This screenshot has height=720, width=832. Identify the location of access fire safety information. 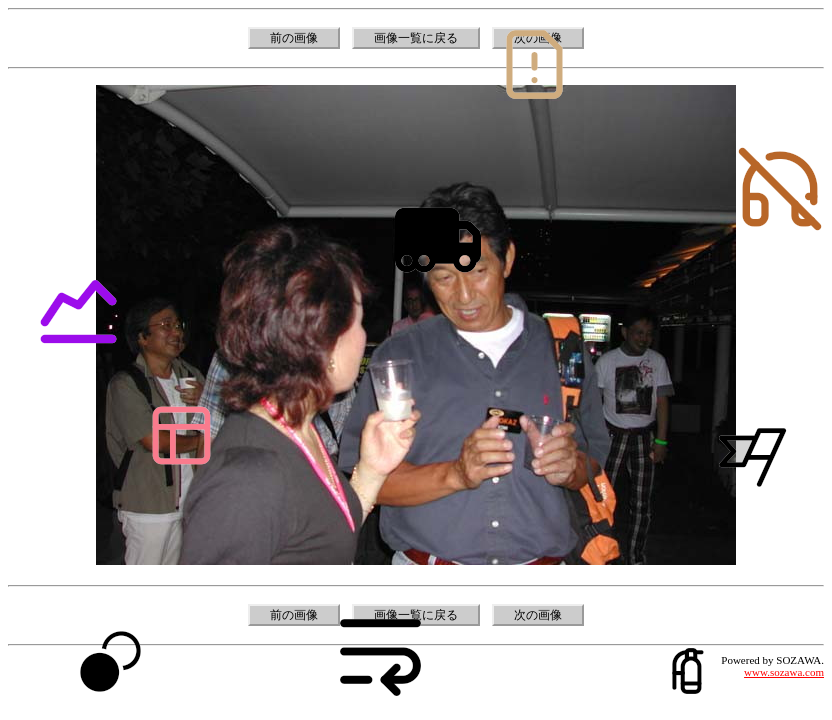
(689, 671).